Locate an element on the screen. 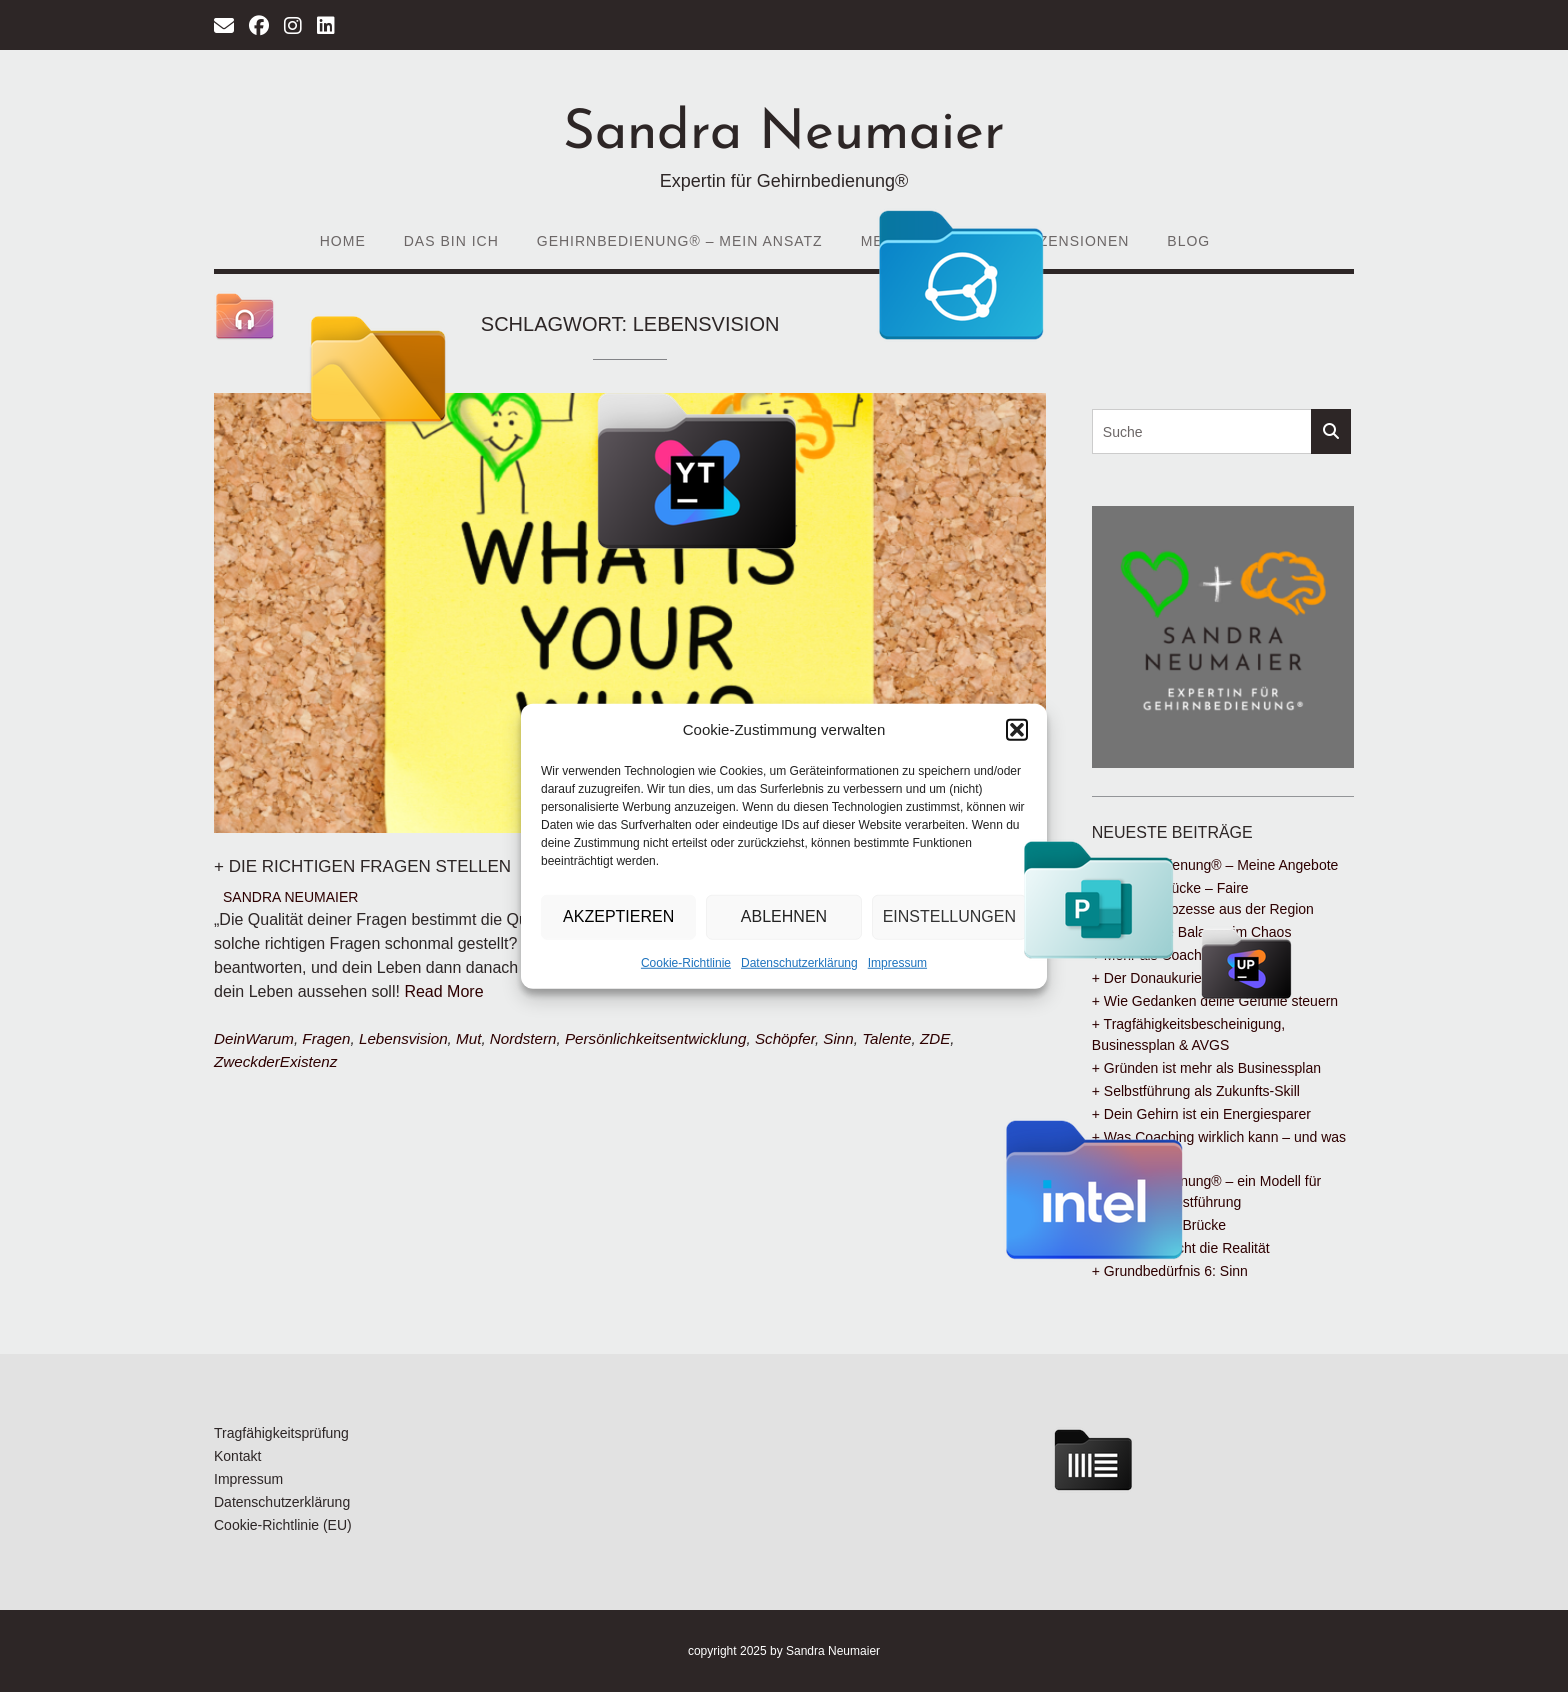 The width and height of the screenshot is (1568, 1692). open audacity project files folder is located at coordinates (244, 317).